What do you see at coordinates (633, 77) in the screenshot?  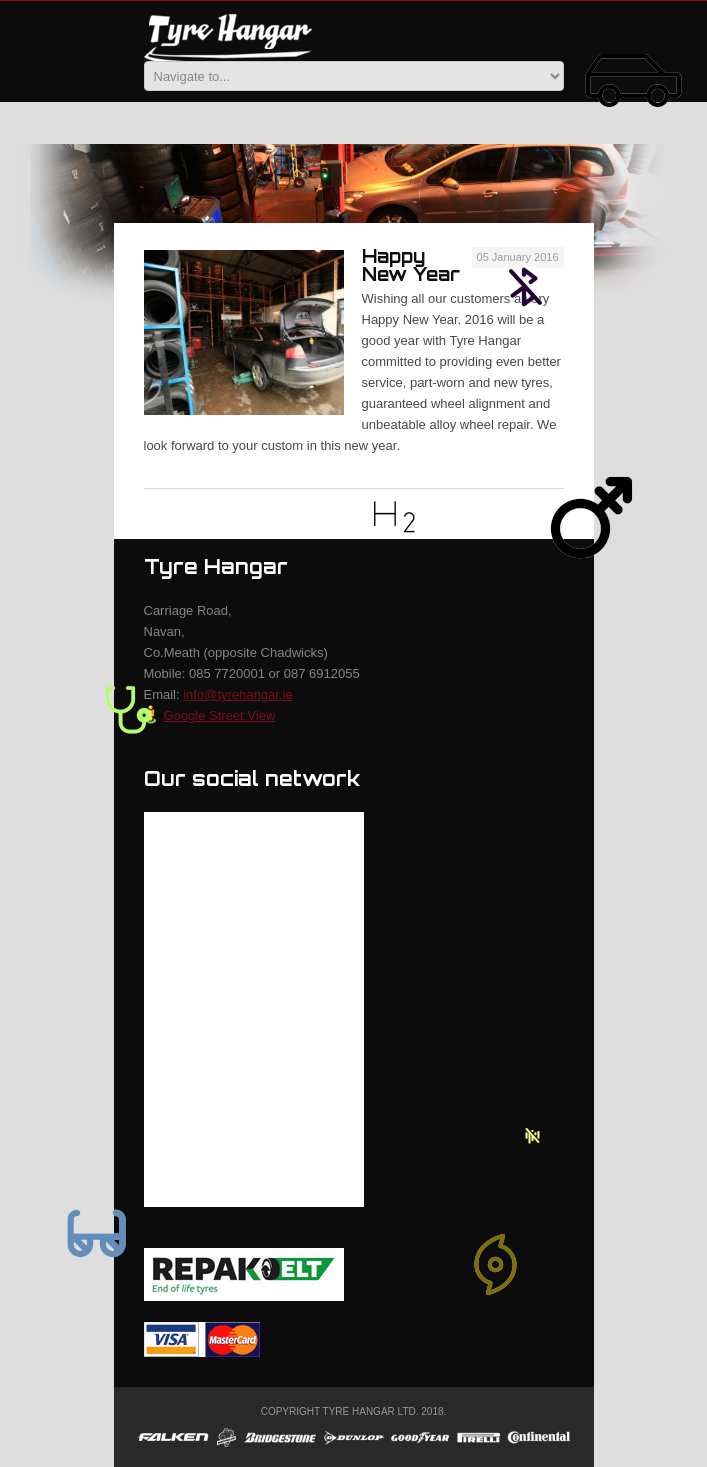 I see `access vehicle or car-related settings` at bounding box center [633, 77].